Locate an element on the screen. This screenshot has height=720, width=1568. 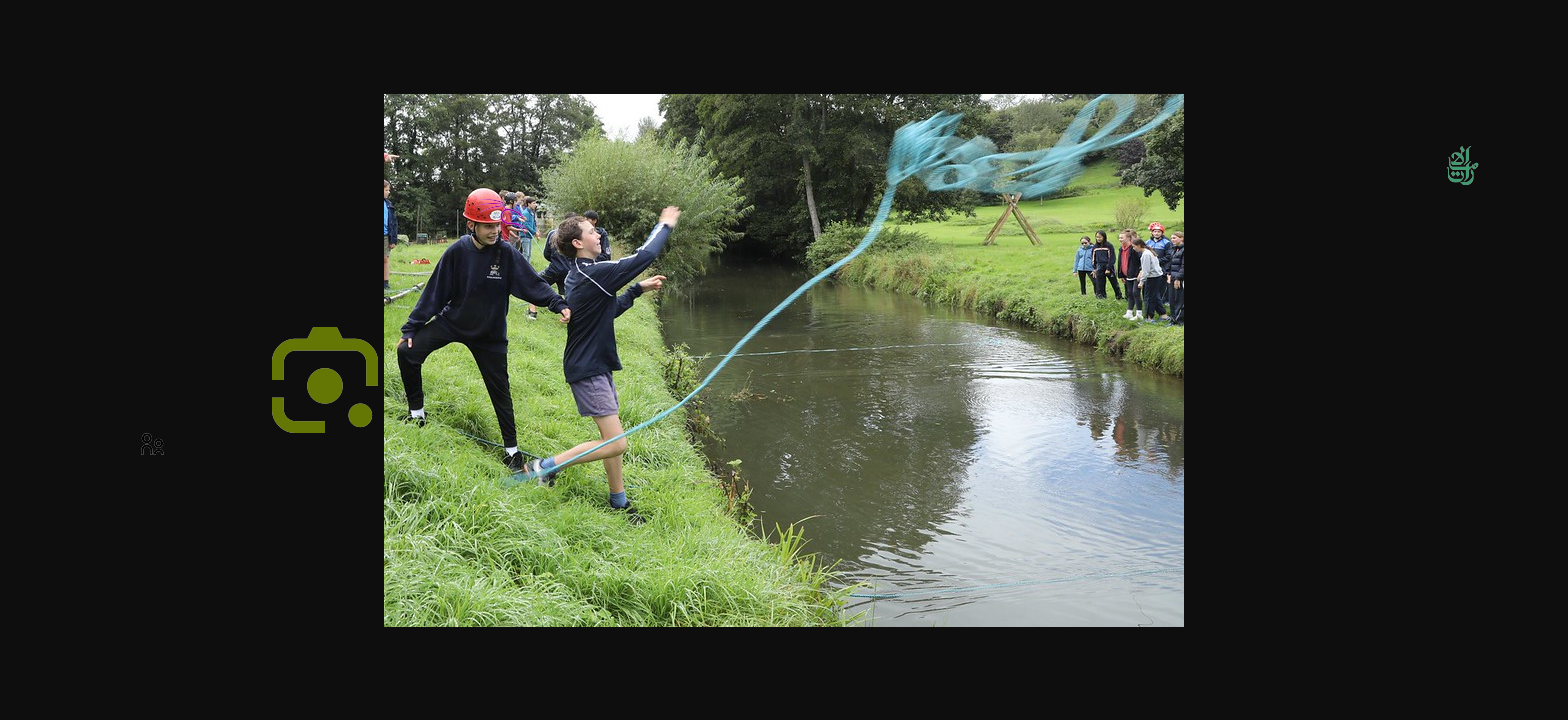
open google lens to search with your camera is located at coordinates (325, 380).